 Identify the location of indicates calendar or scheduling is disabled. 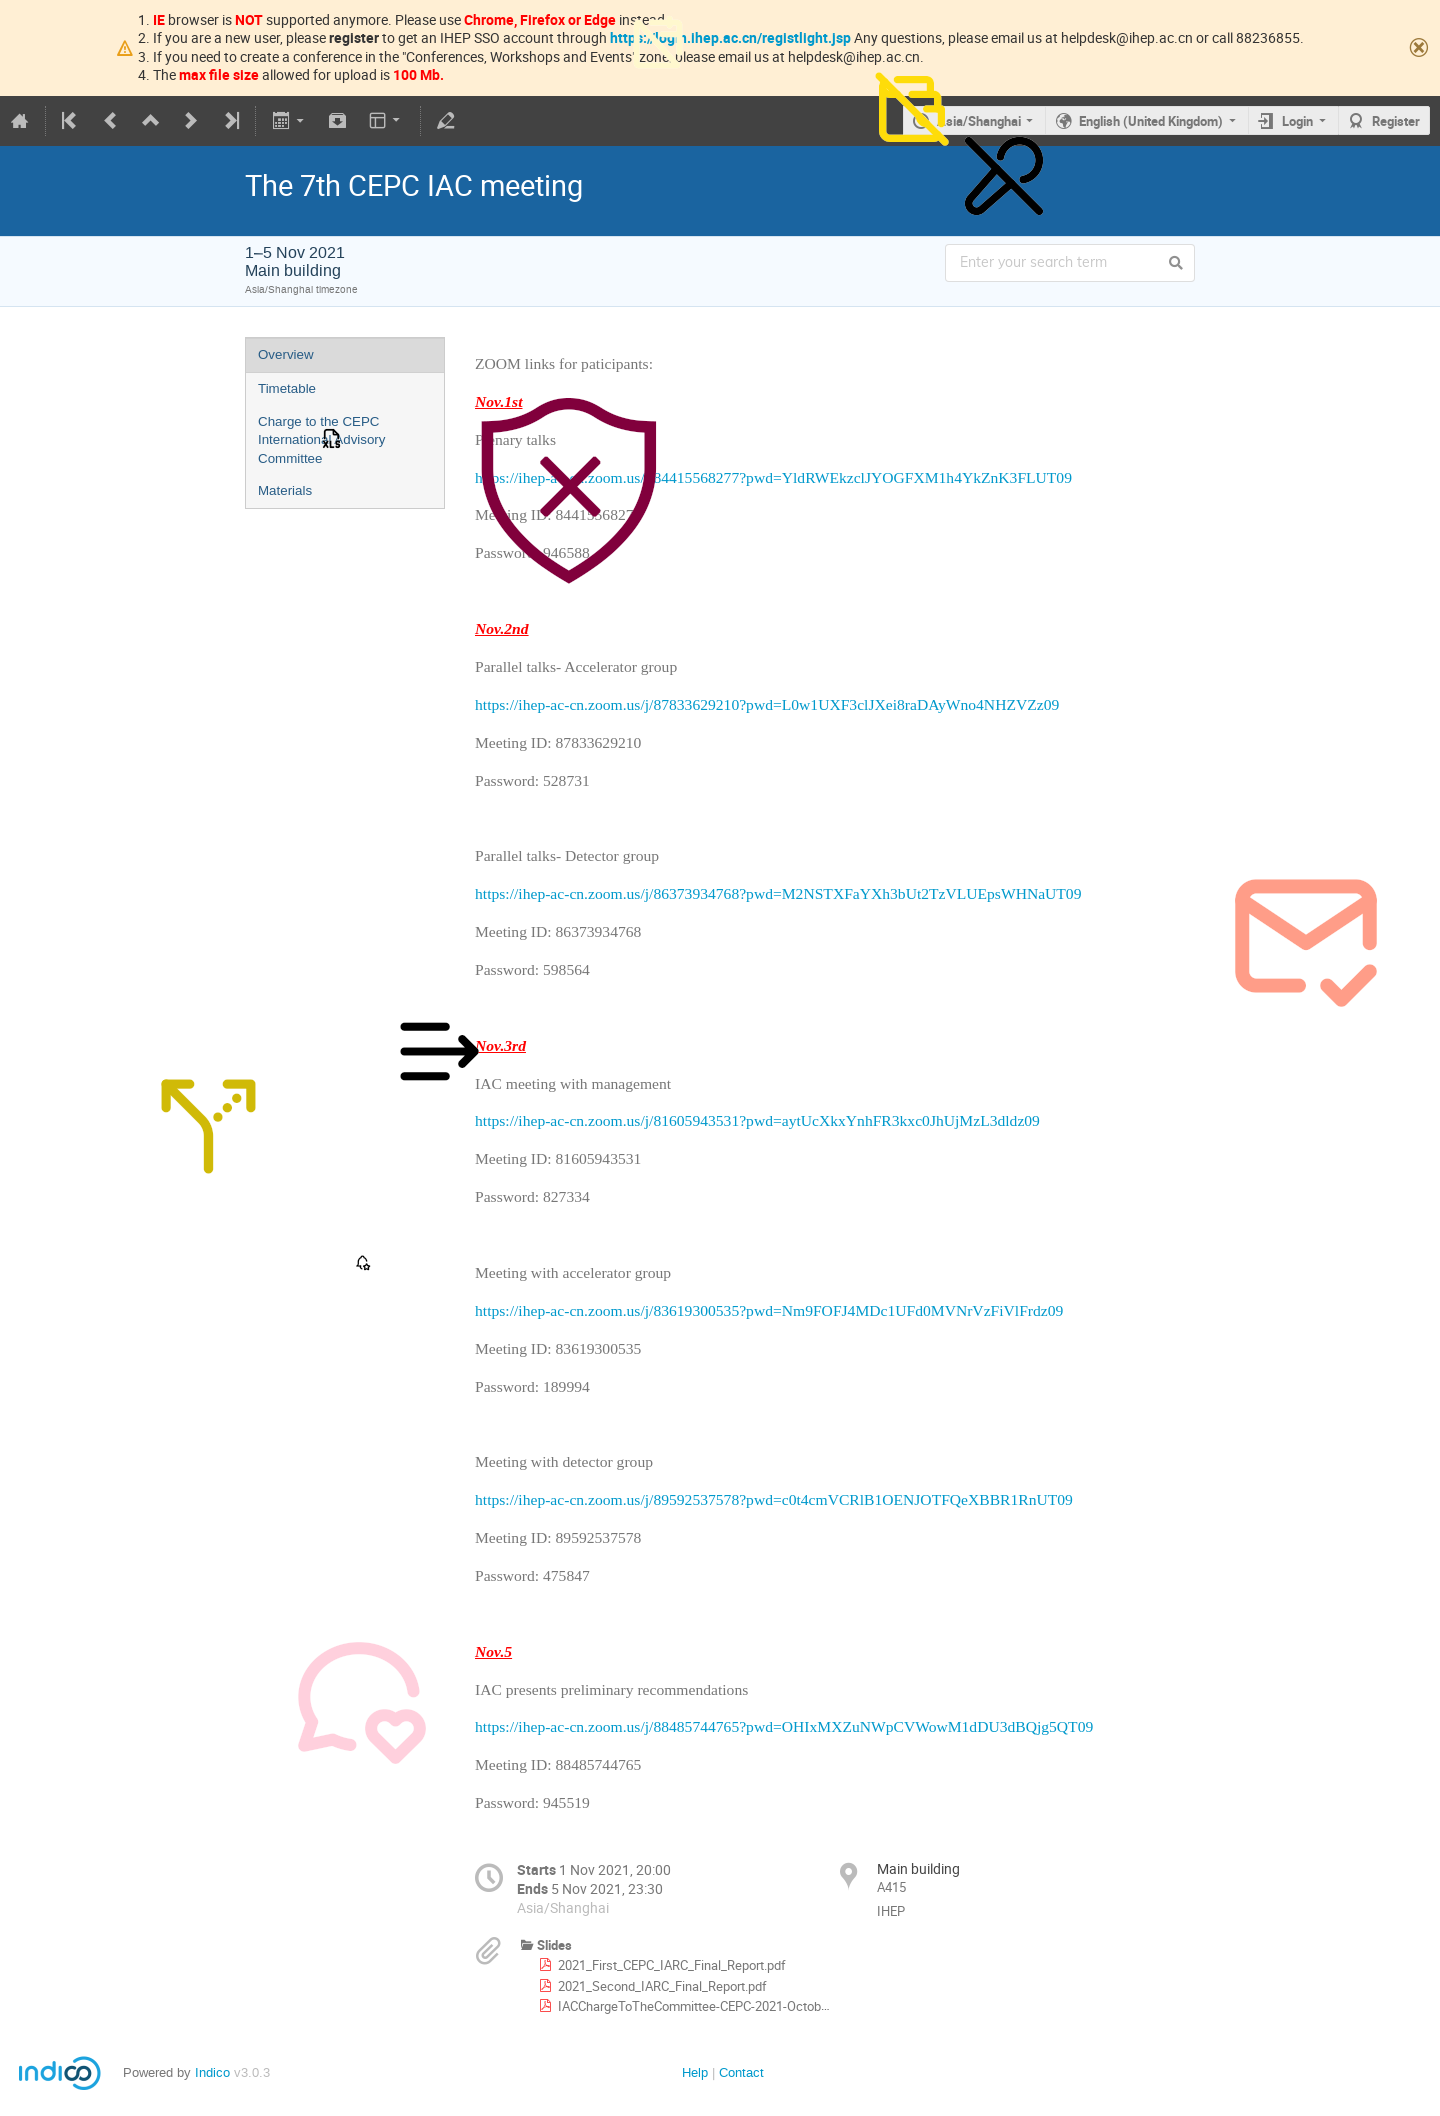
(658, 44).